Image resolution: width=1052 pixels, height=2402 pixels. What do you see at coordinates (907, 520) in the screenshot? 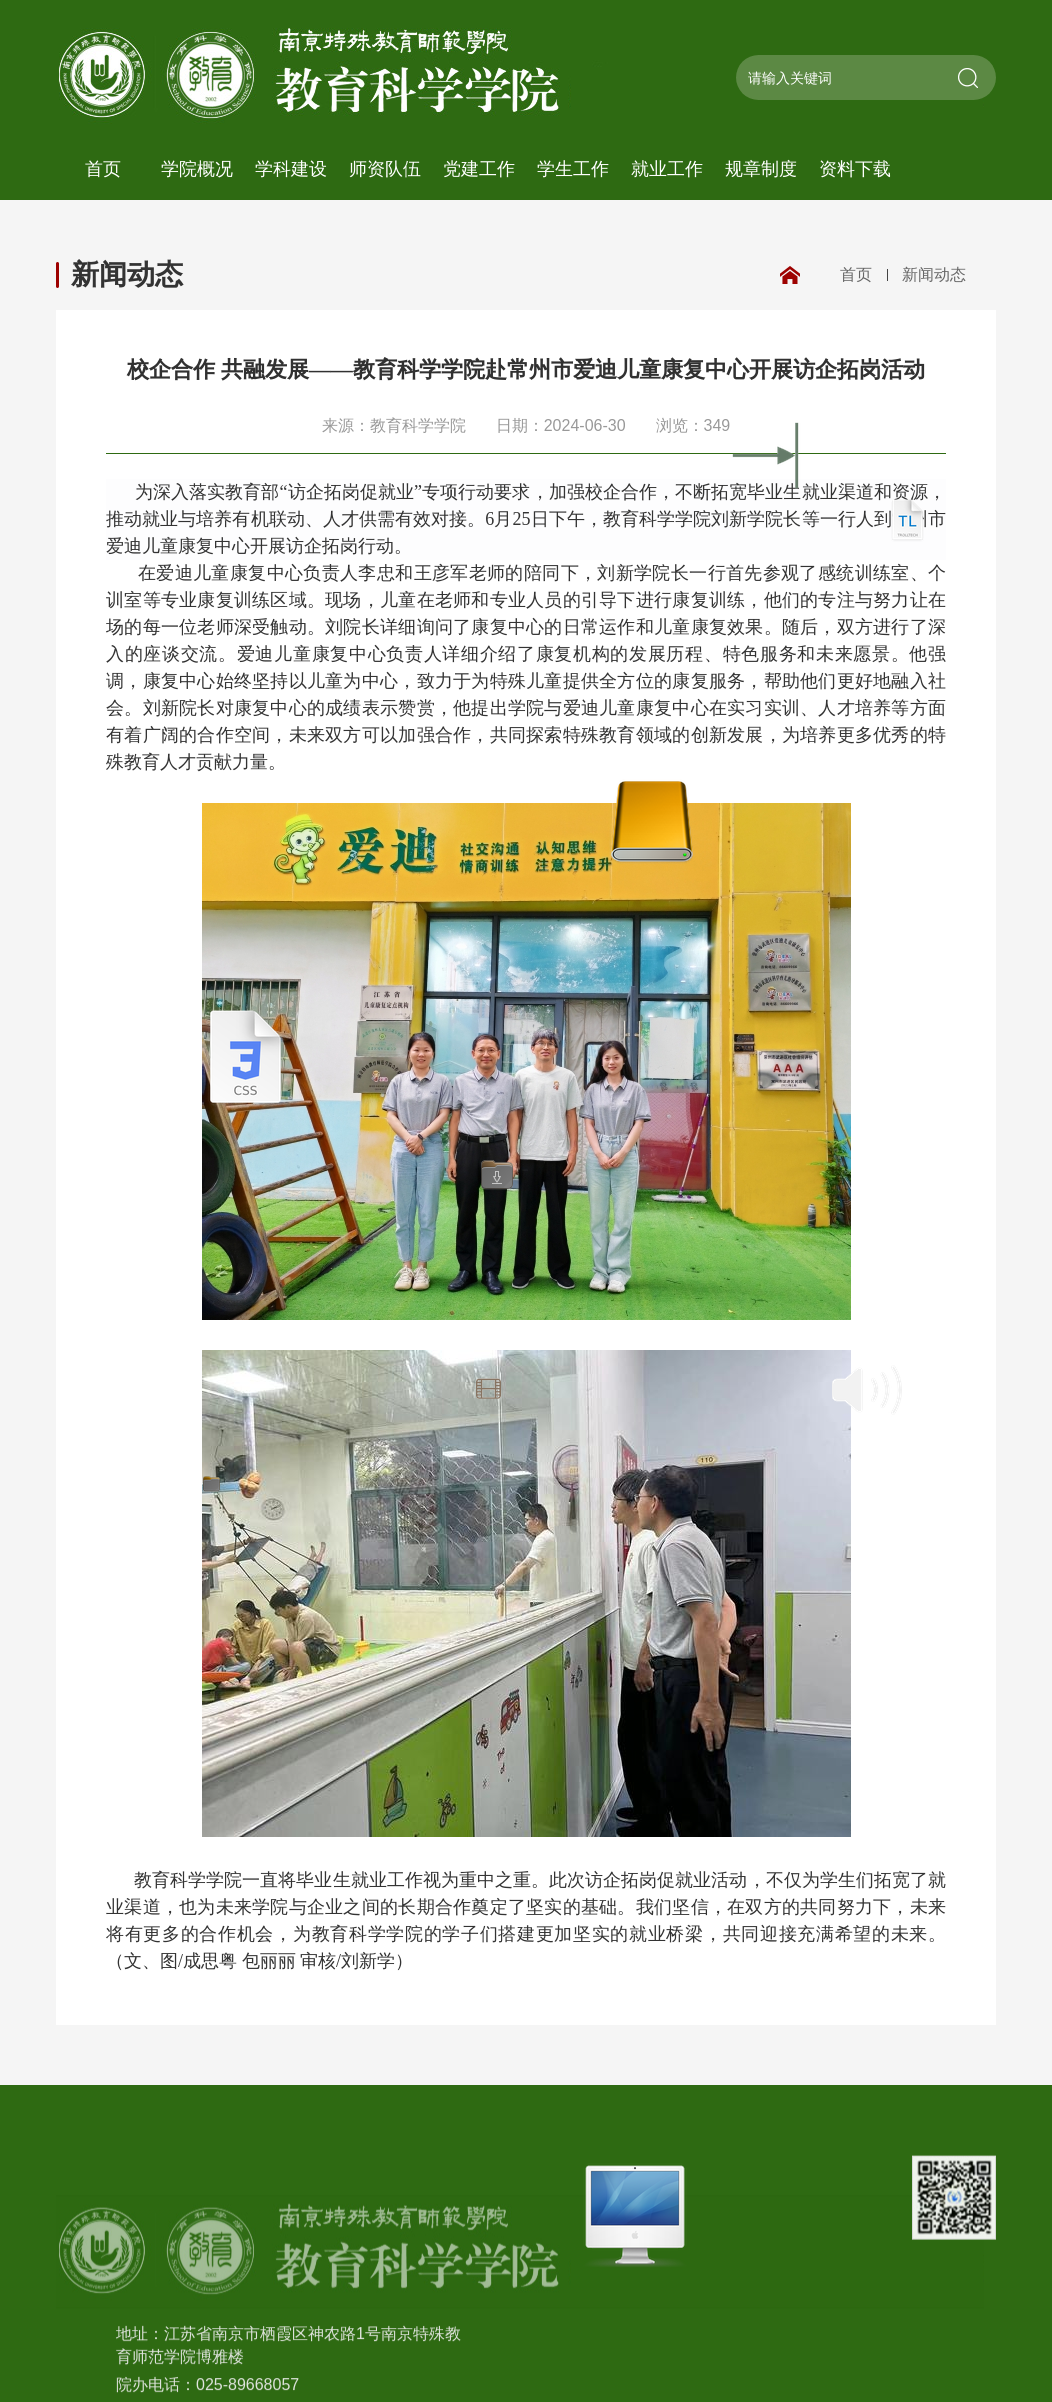
I see `a Qt Linguist translation file` at bounding box center [907, 520].